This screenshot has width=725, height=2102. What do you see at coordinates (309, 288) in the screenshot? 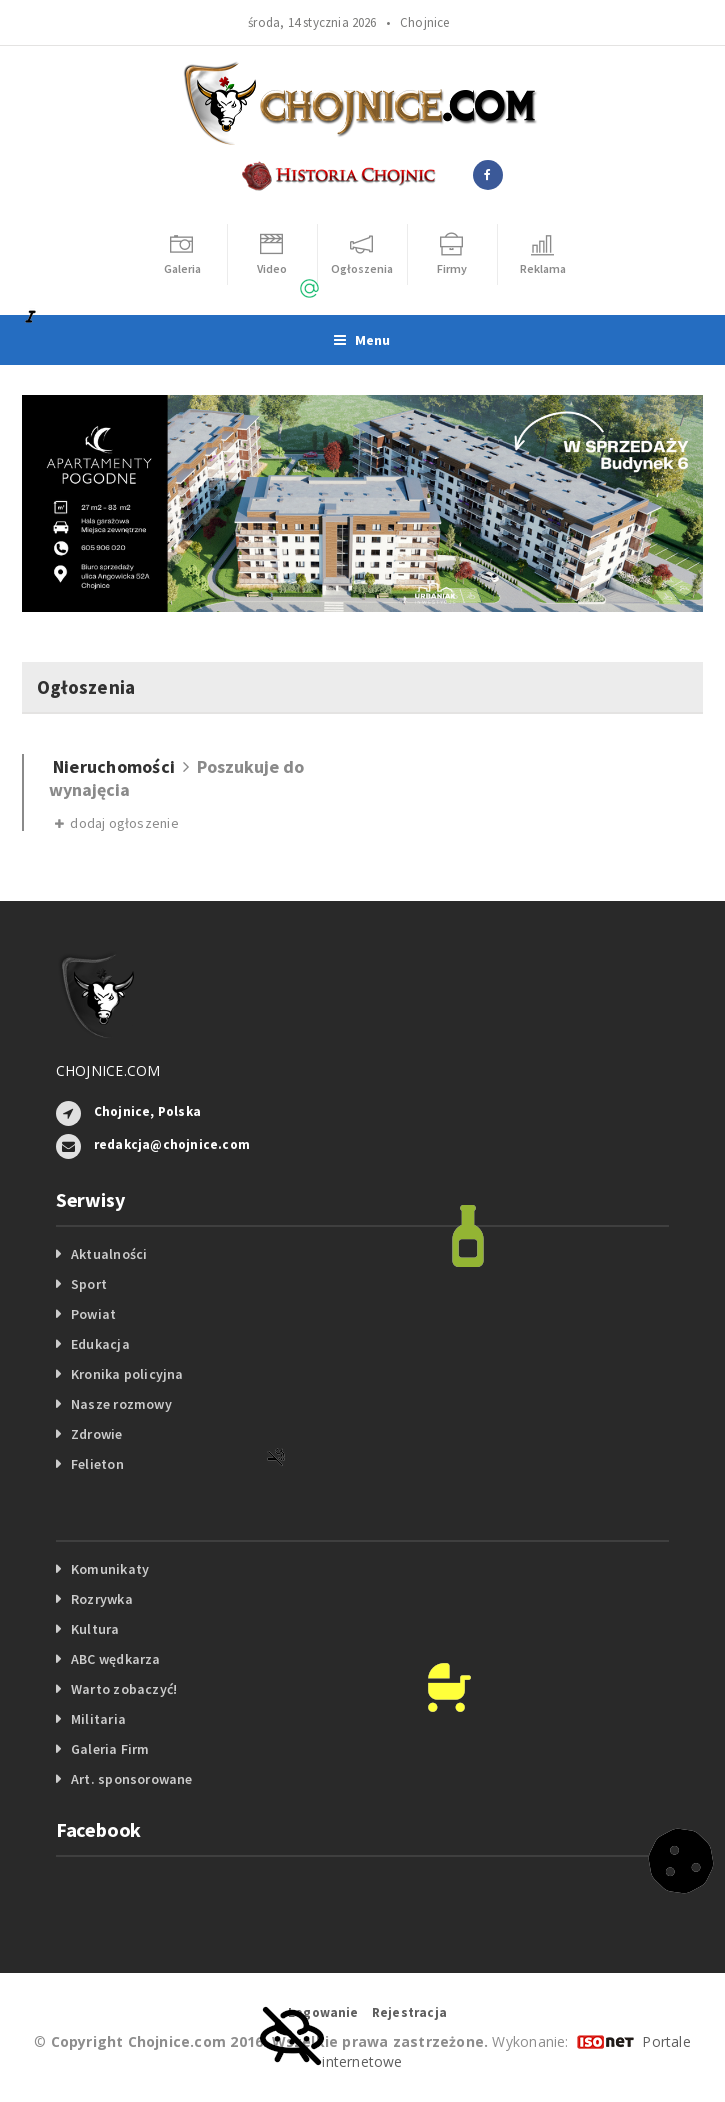
I see `mention a user in a post or comment` at bounding box center [309, 288].